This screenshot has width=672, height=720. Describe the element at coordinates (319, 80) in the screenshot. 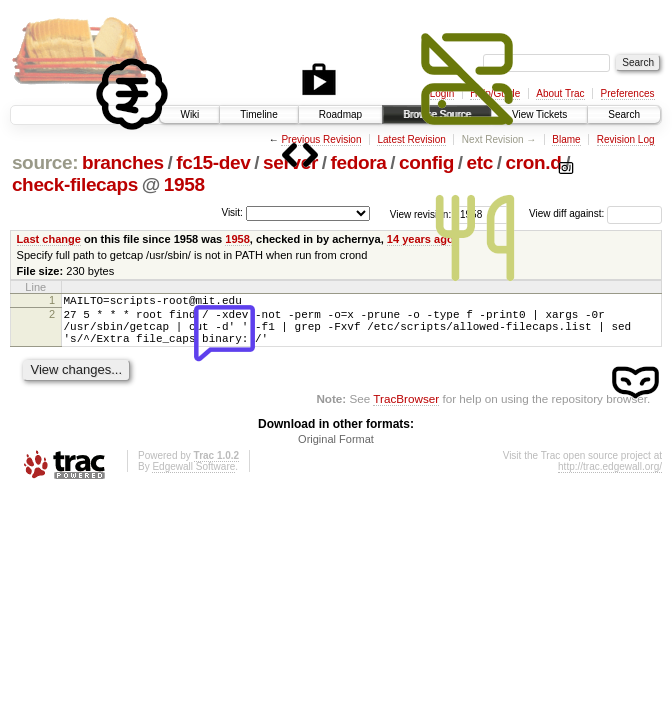

I see `open the app store or marketplace` at that location.